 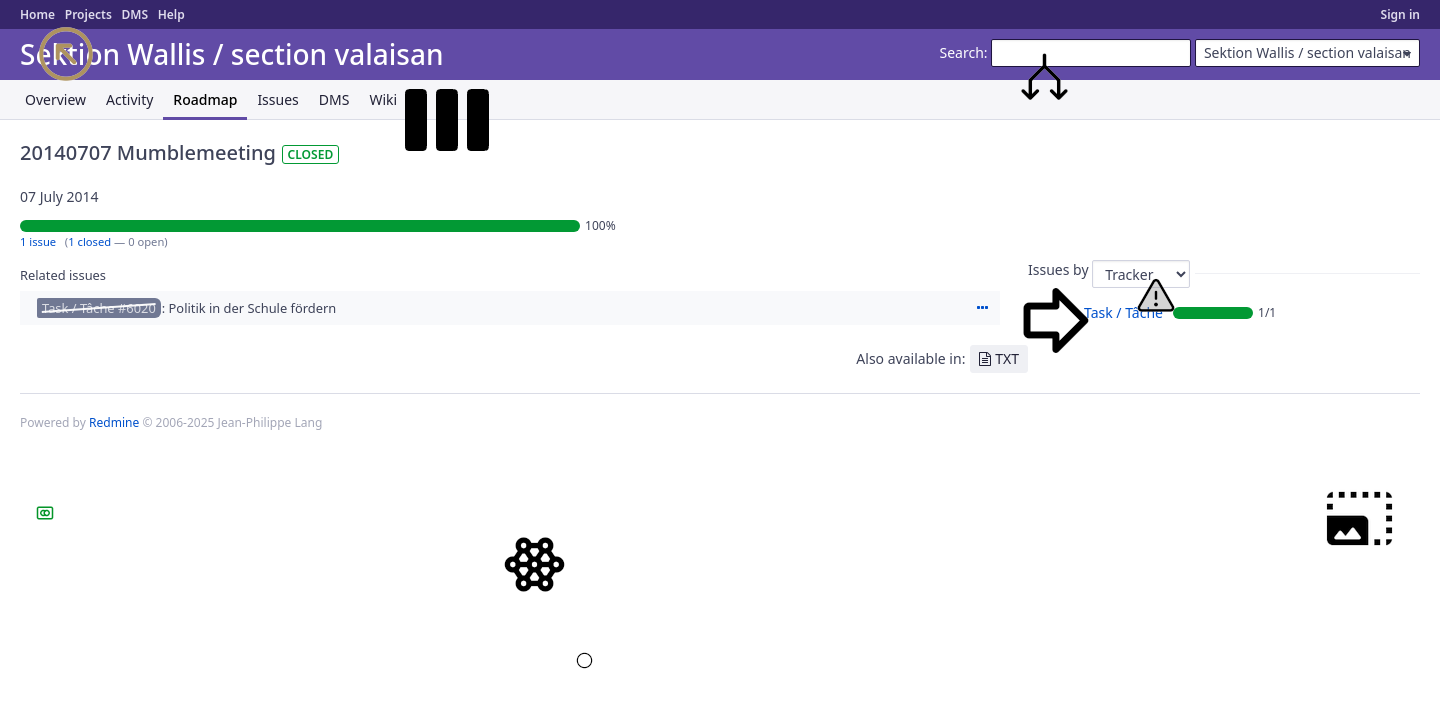 What do you see at coordinates (584, 660) in the screenshot?
I see `unselected radio button or checkbox option` at bounding box center [584, 660].